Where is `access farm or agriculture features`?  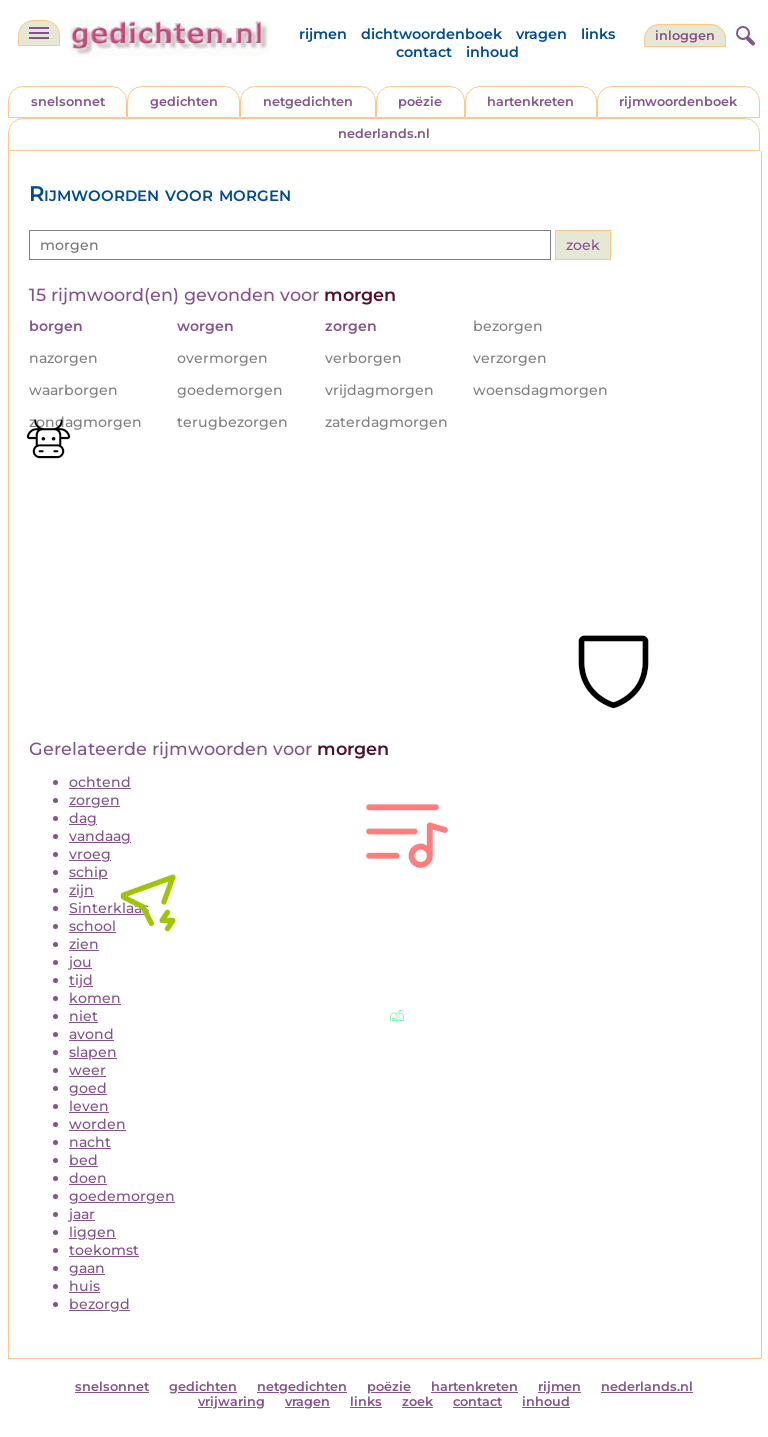 access farm or agriculture features is located at coordinates (48, 439).